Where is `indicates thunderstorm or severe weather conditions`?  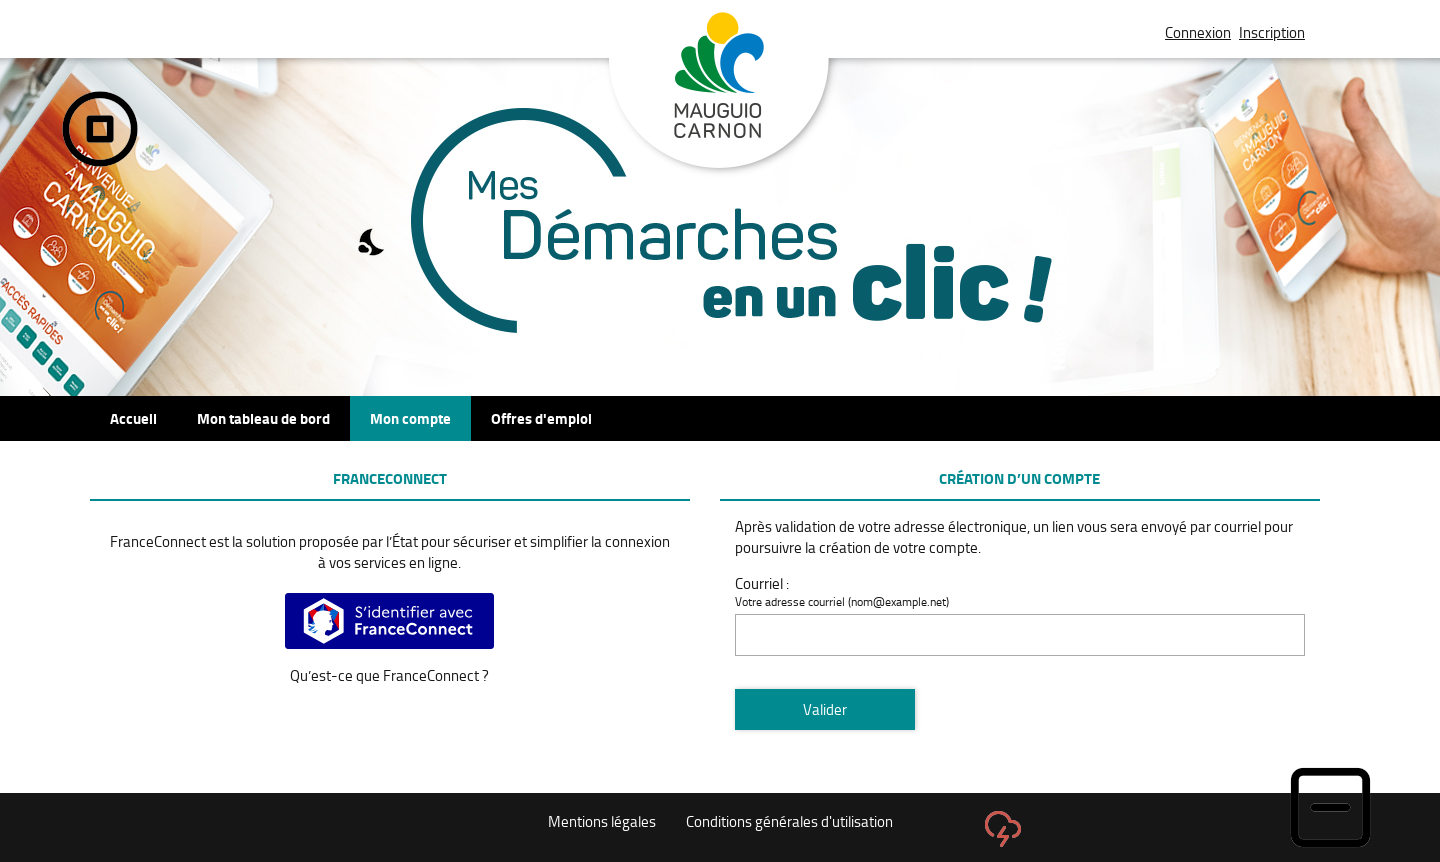 indicates thunderstorm or severe weather conditions is located at coordinates (1003, 829).